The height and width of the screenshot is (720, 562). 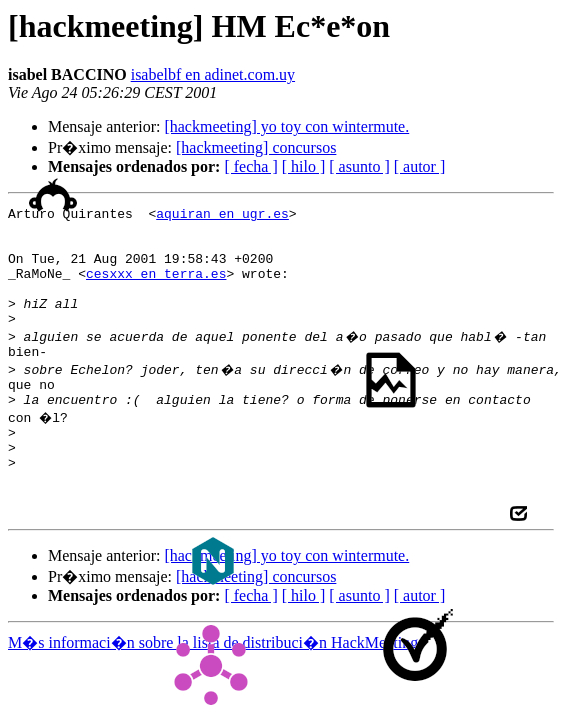 I want to click on helpdesk logo - customer support platform, so click(x=518, y=513).